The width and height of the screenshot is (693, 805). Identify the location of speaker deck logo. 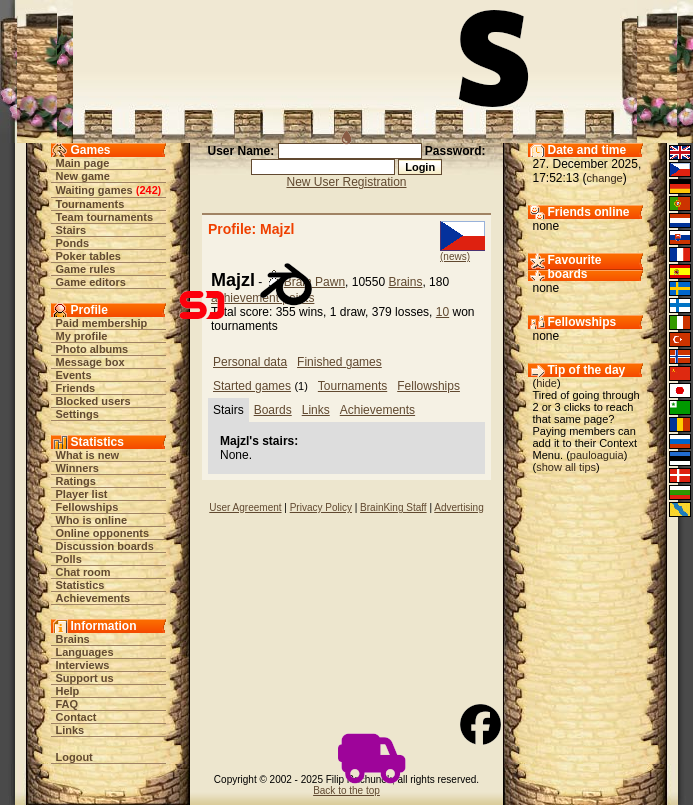
(202, 305).